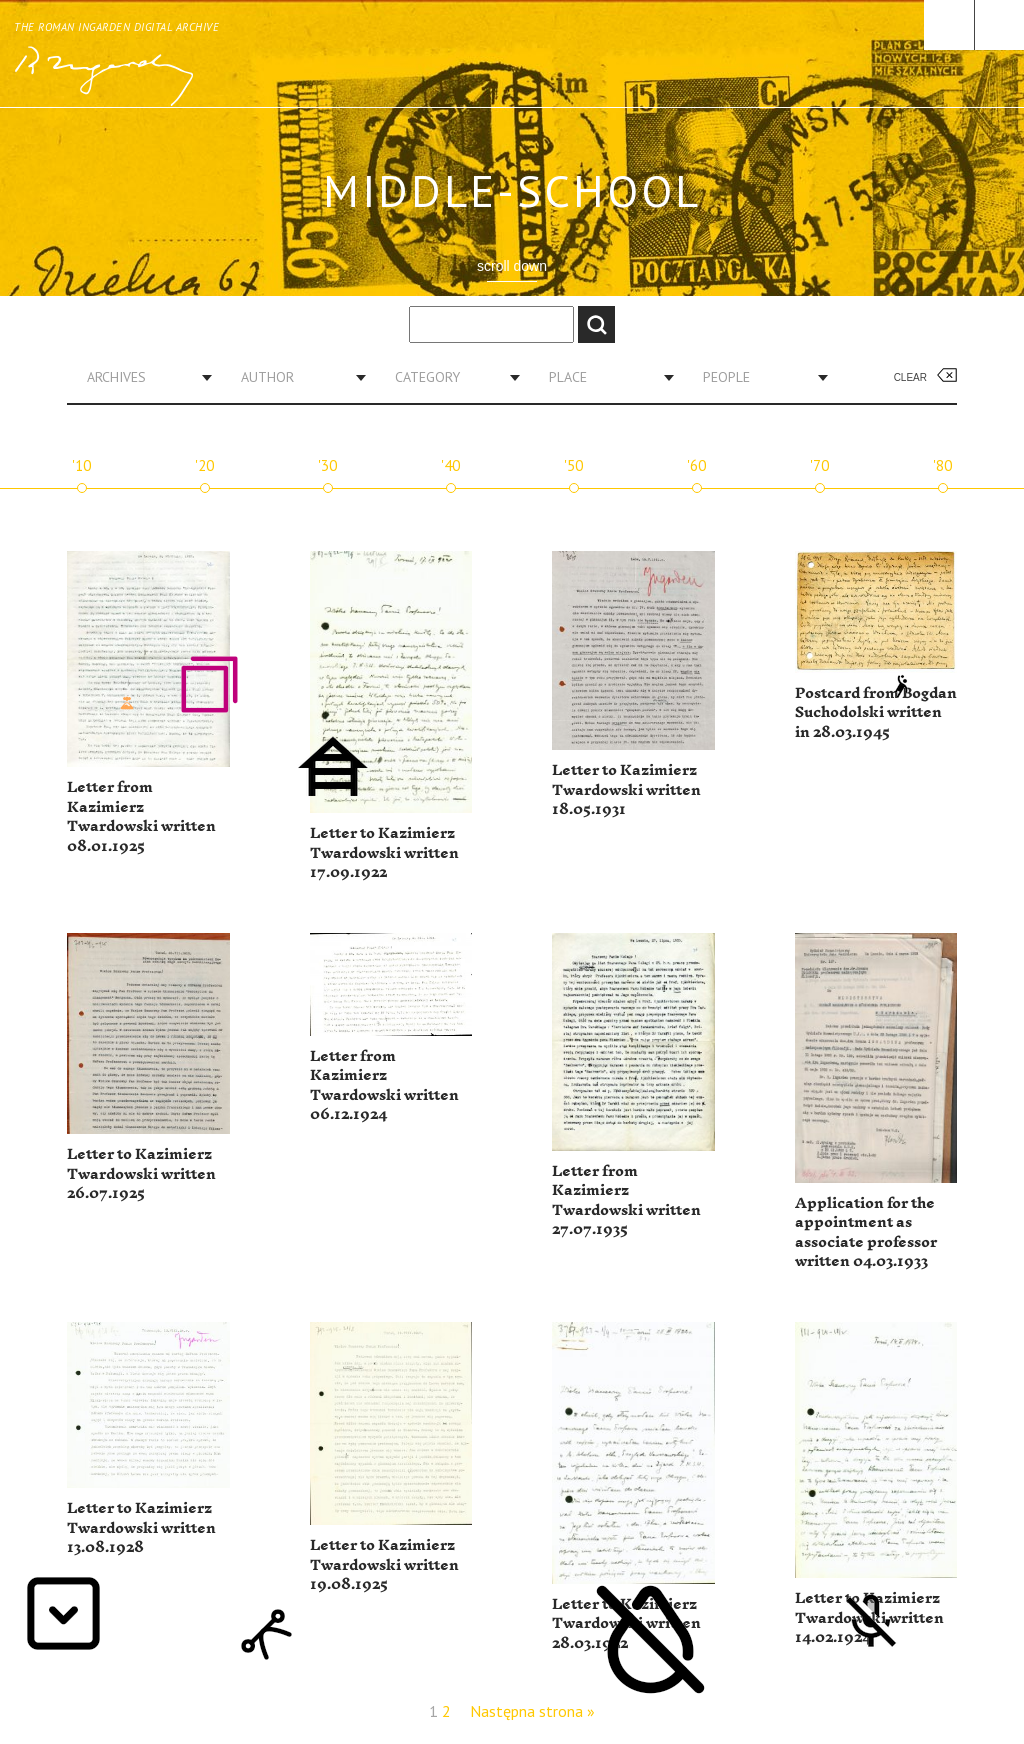  Describe the element at coordinates (63, 1613) in the screenshot. I see `open a dropdown menu` at that location.